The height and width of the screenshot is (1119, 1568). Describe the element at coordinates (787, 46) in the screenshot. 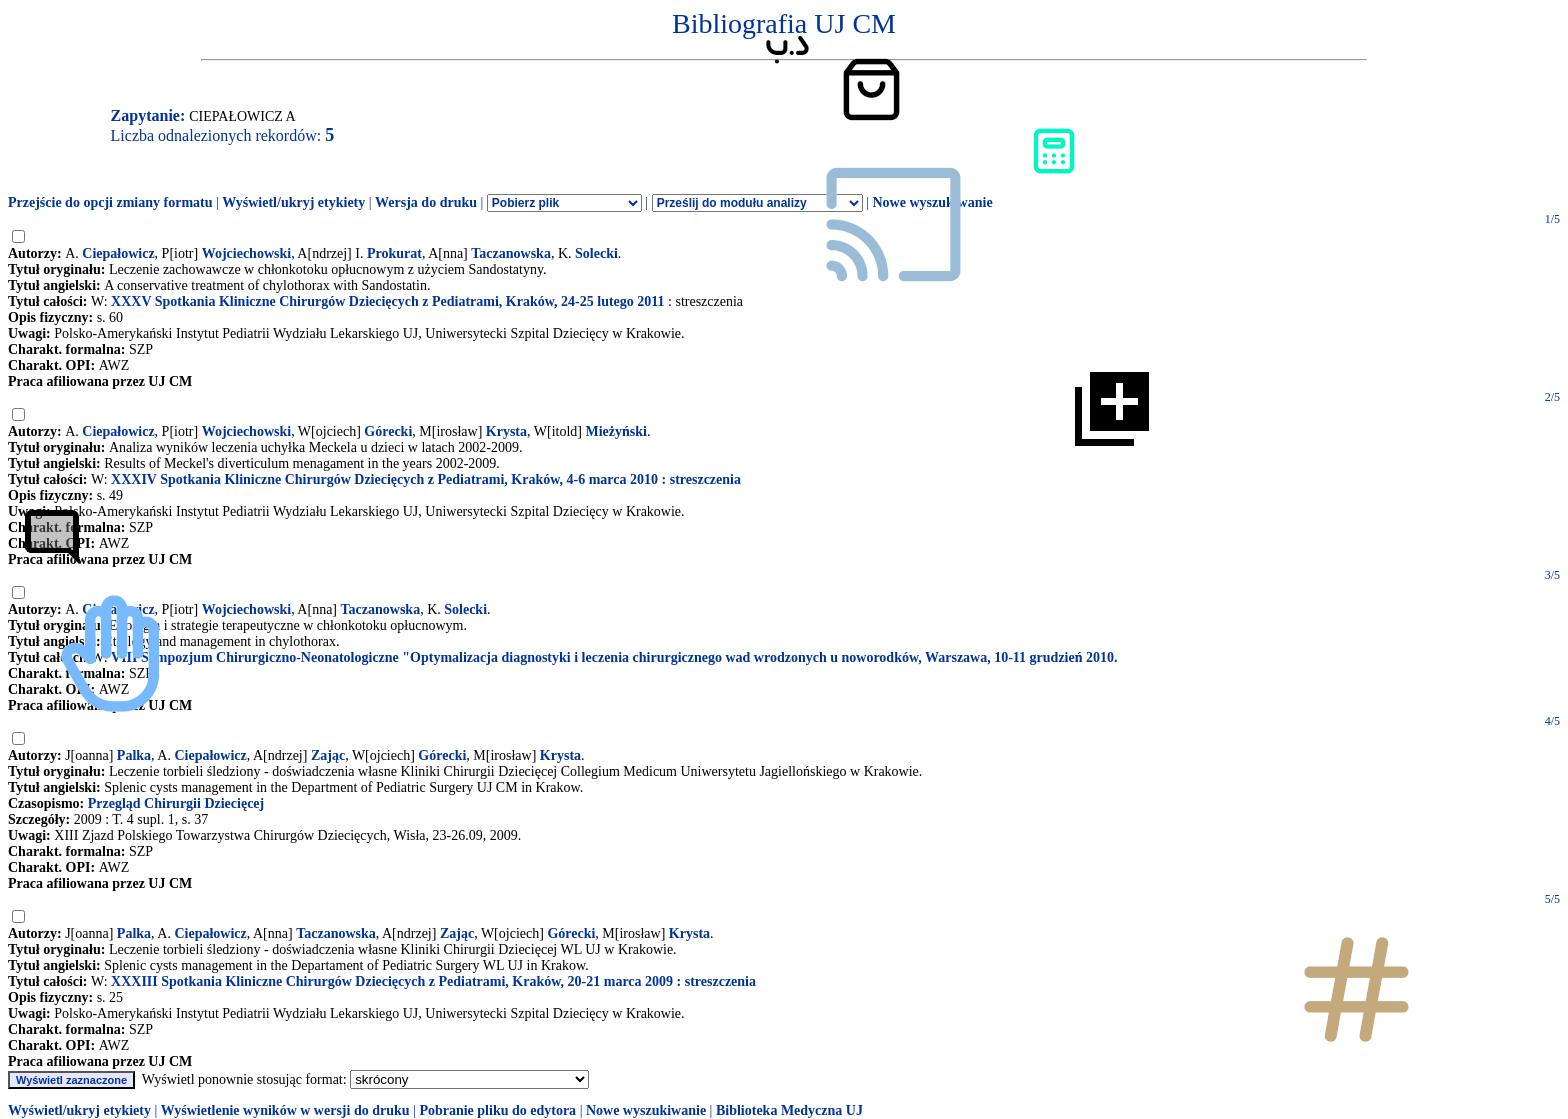

I see `indicates bahraini dinar currency` at that location.